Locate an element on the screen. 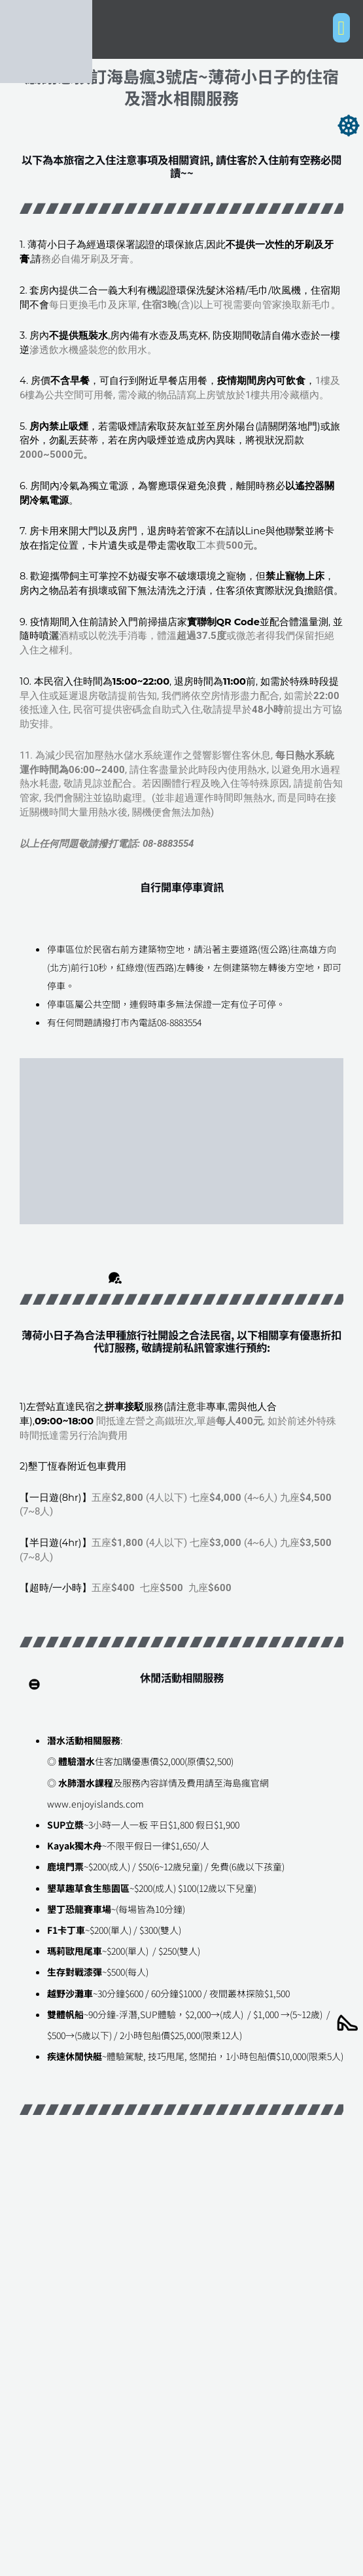 The height and width of the screenshot is (2576, 363). navigate to buddhism or dharma-related content is located at coordinates (349, 126).